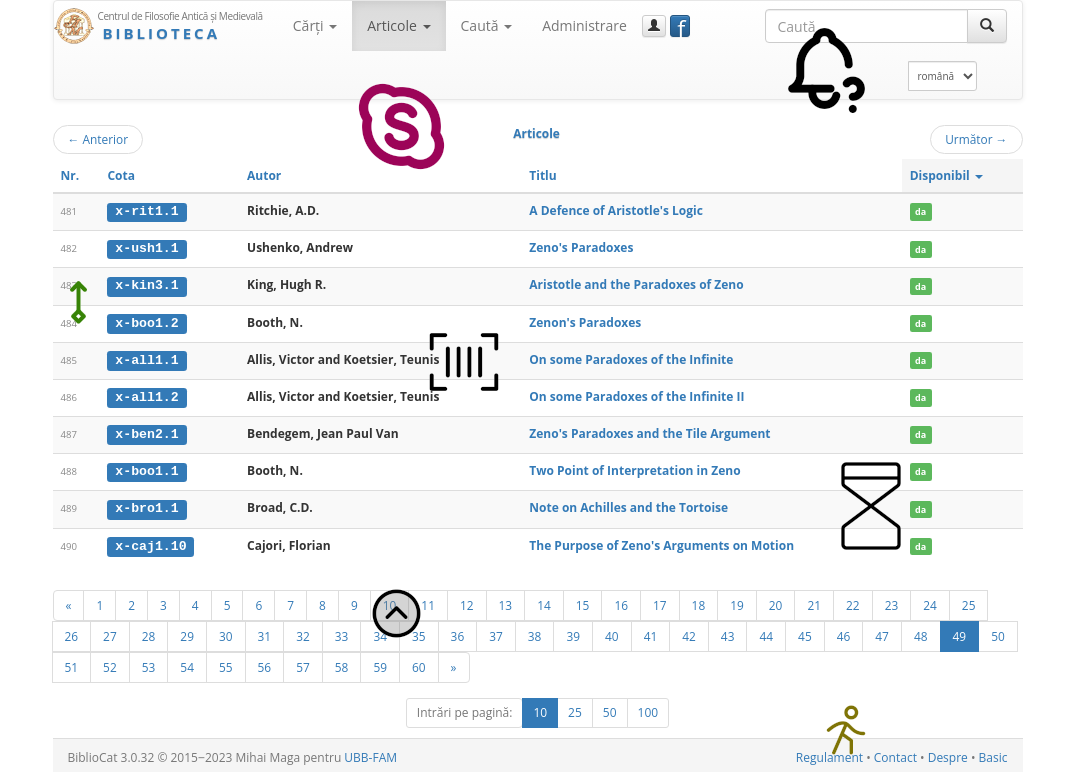 The width and height of the screenshot is (1075, 772). I want to click on indicates a timer or countdown just started, so click(871, 506).